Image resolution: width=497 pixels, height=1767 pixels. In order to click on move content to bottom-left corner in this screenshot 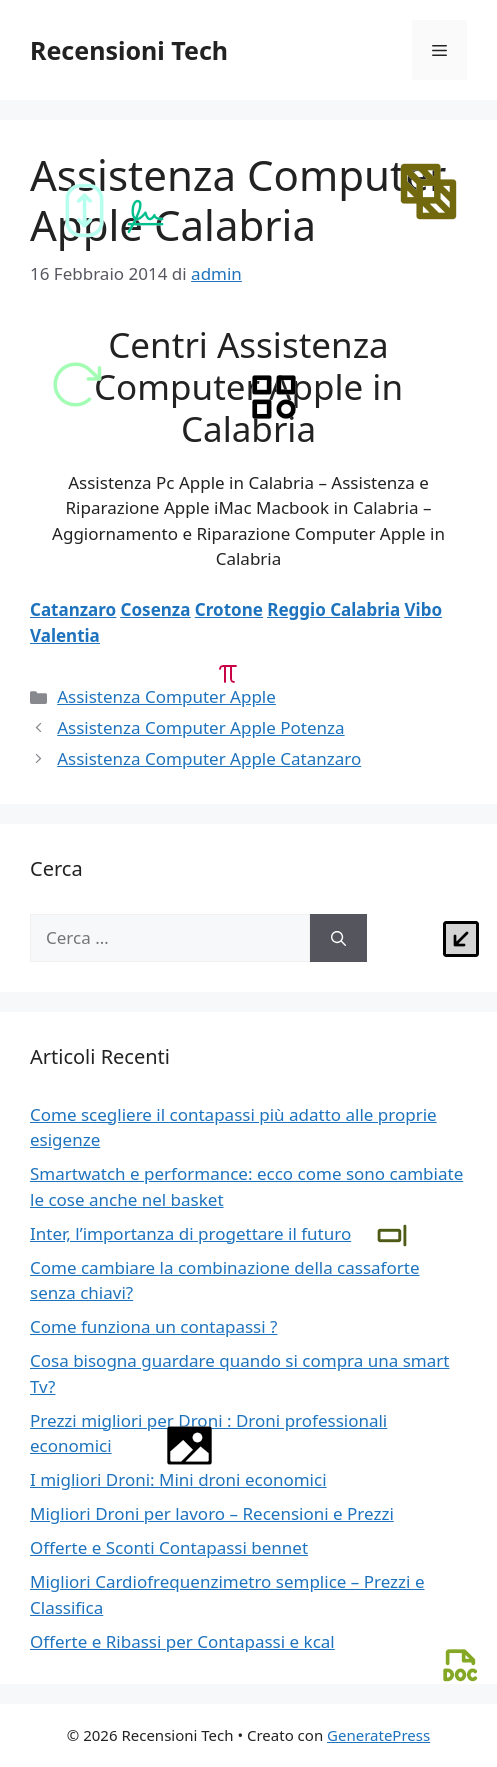, I will do `click(461, 939)`.